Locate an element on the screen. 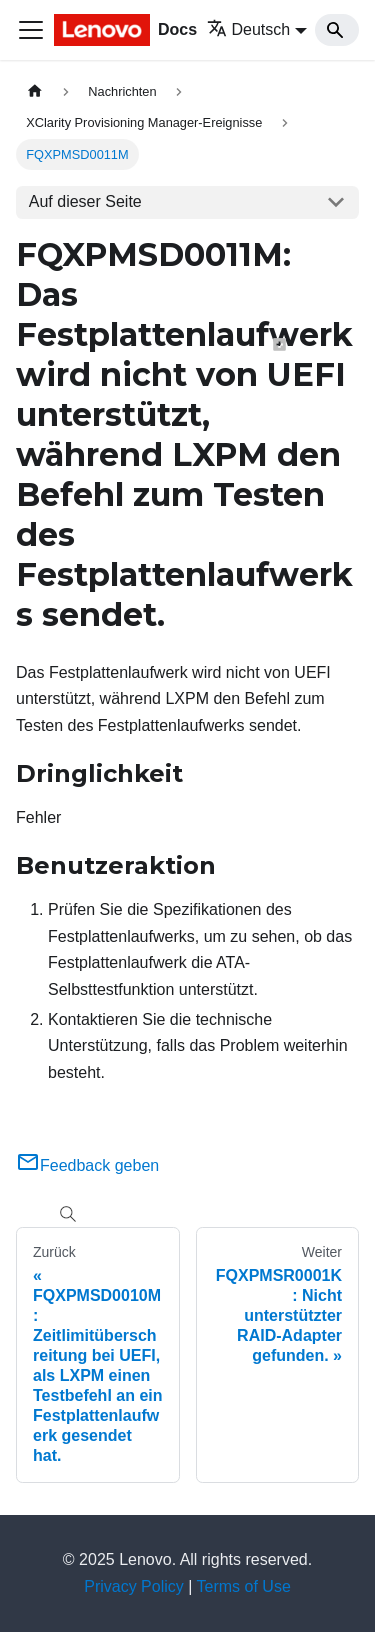  zoom in on the current view is located at coordinates (279, 344).